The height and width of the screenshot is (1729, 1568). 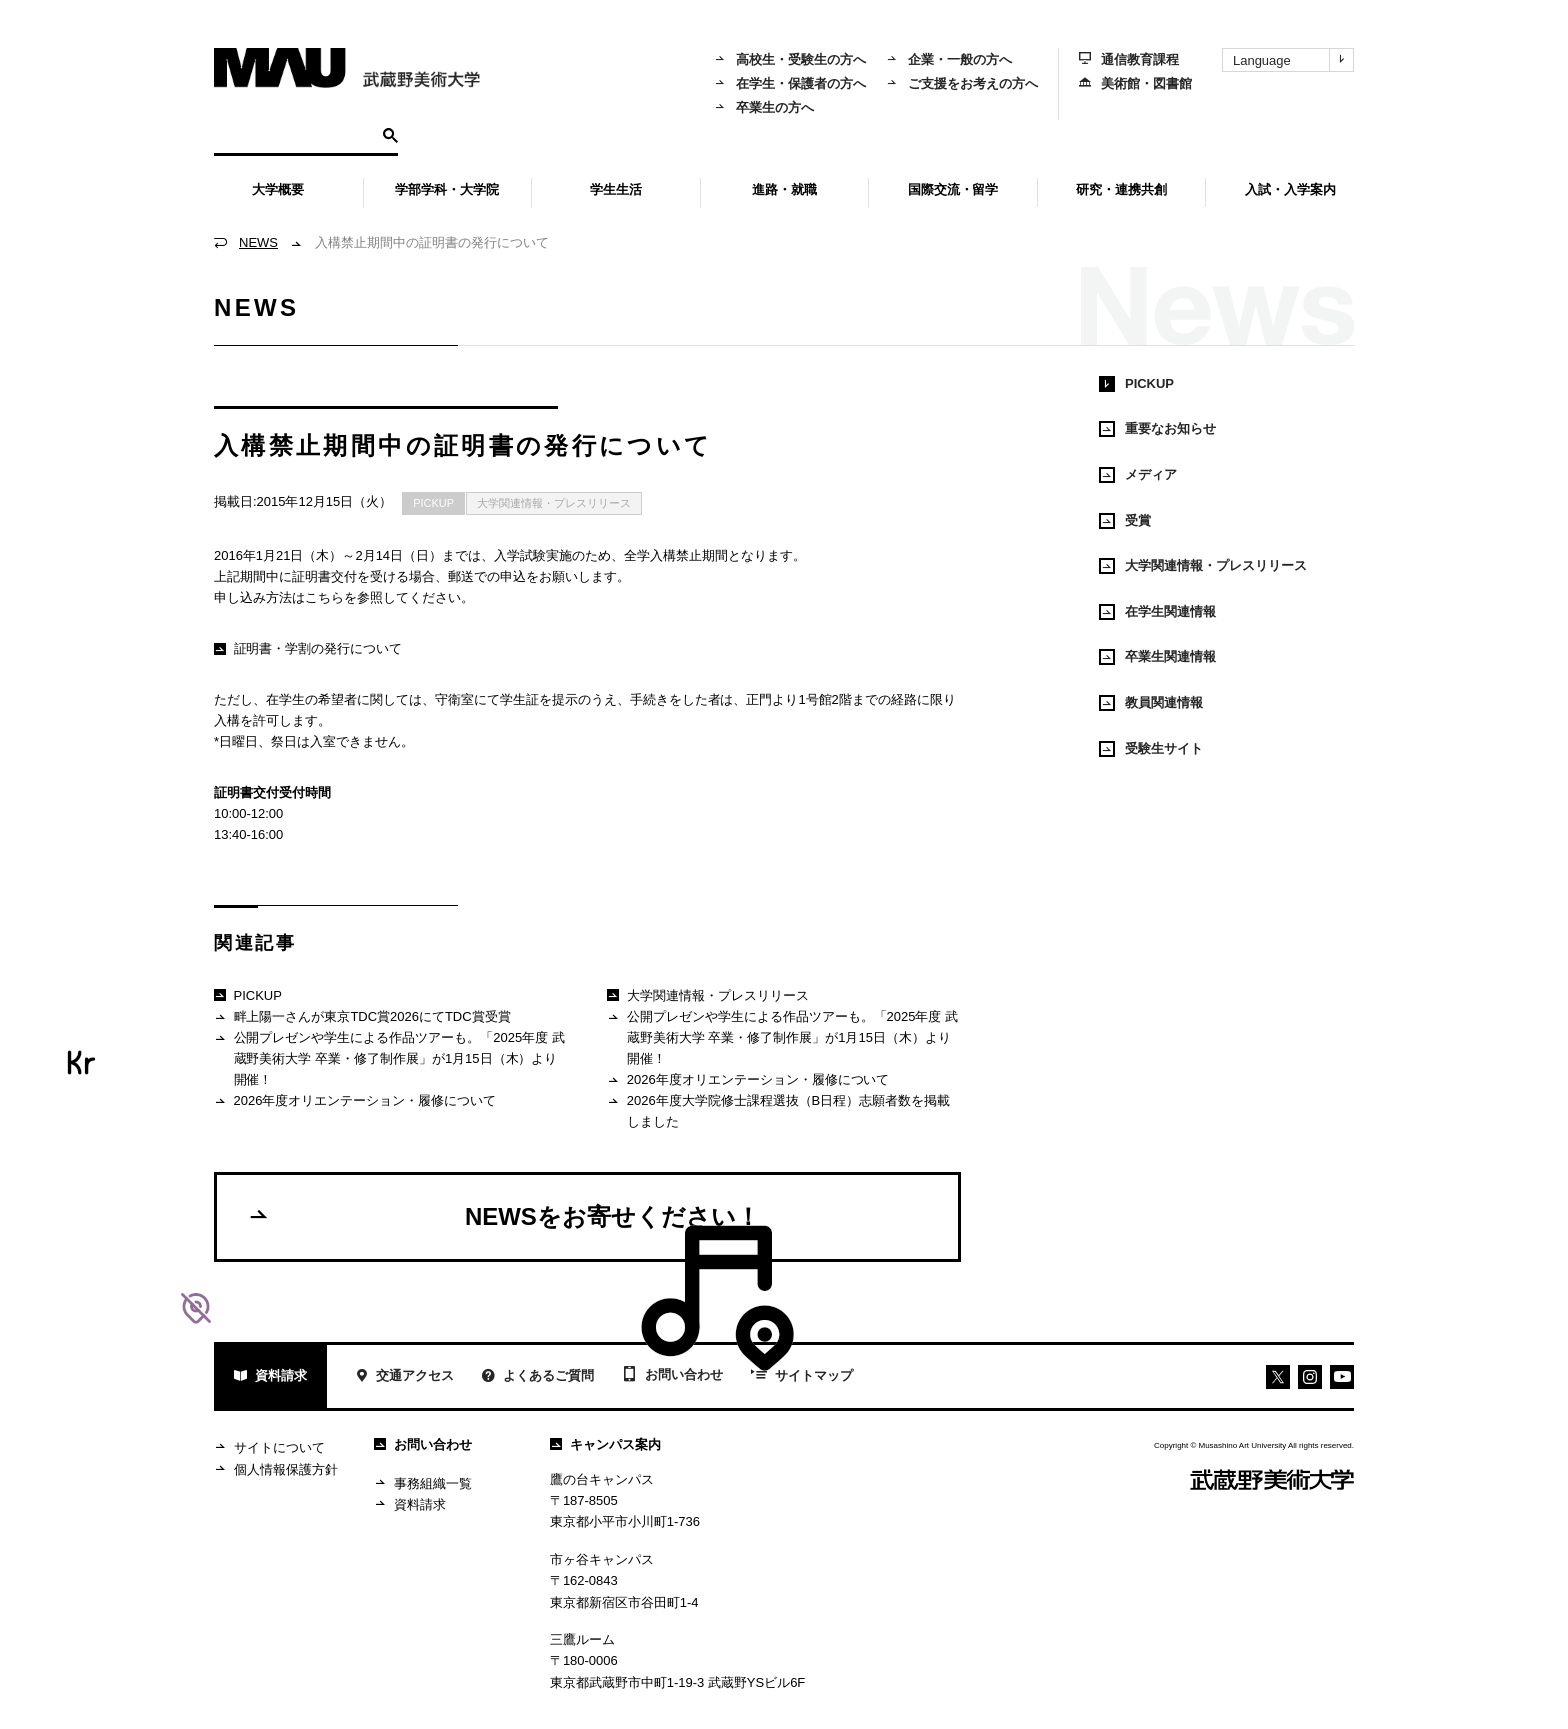 What do you see at coordinates (196, 1308) in the screenshot?
I see `disable location tracking` at bounding box center [196, 1308].